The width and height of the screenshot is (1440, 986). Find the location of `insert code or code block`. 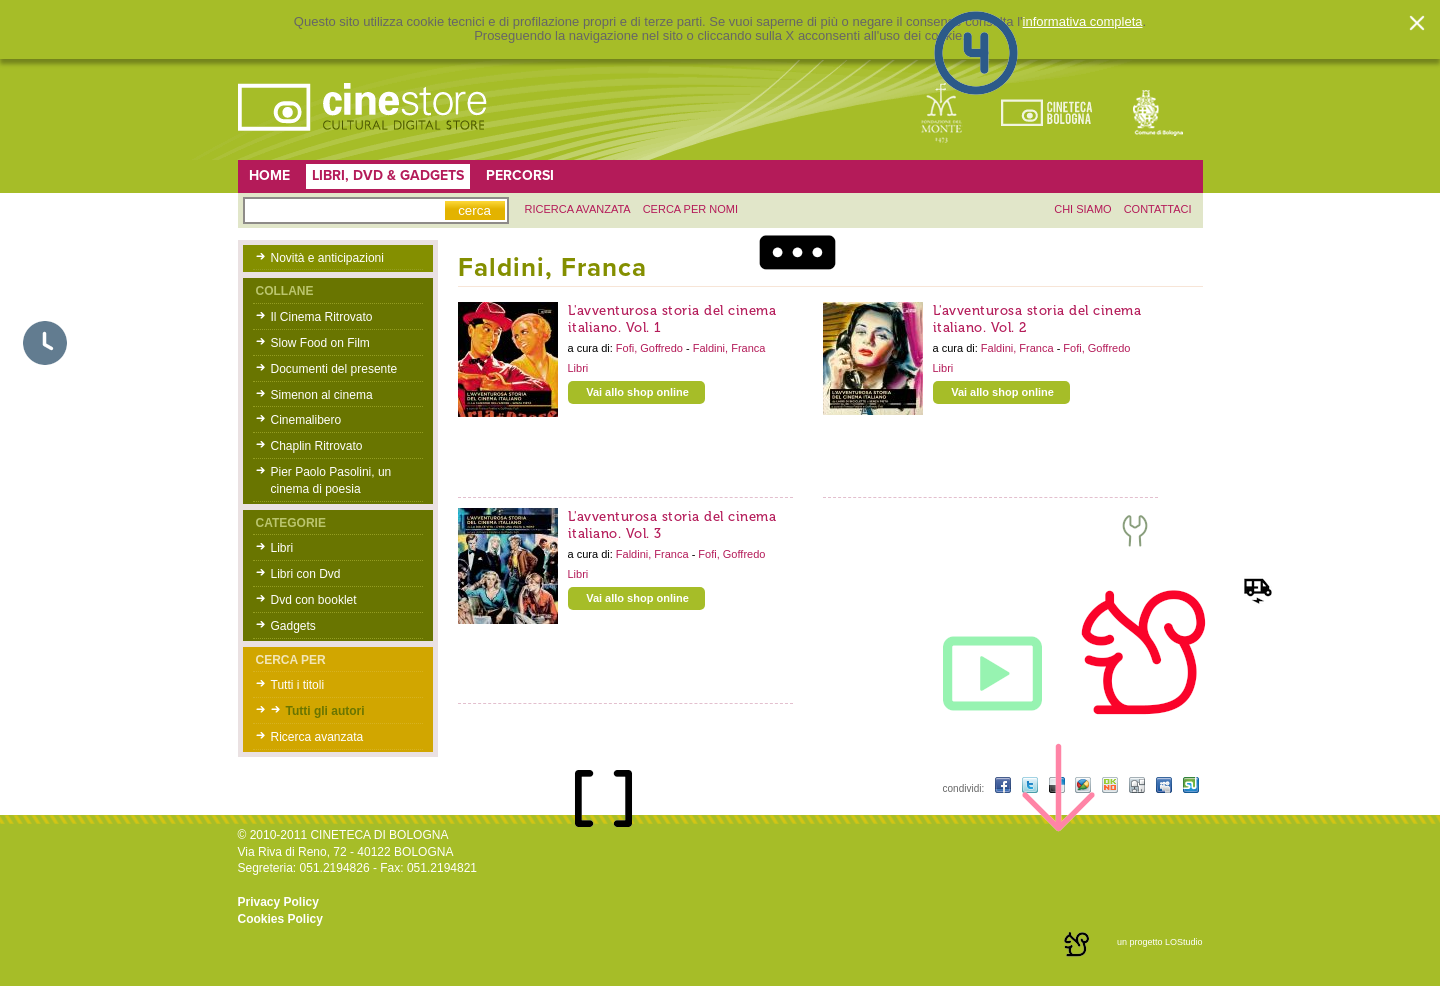

insert code or code block is located at coordinates (603, 798).